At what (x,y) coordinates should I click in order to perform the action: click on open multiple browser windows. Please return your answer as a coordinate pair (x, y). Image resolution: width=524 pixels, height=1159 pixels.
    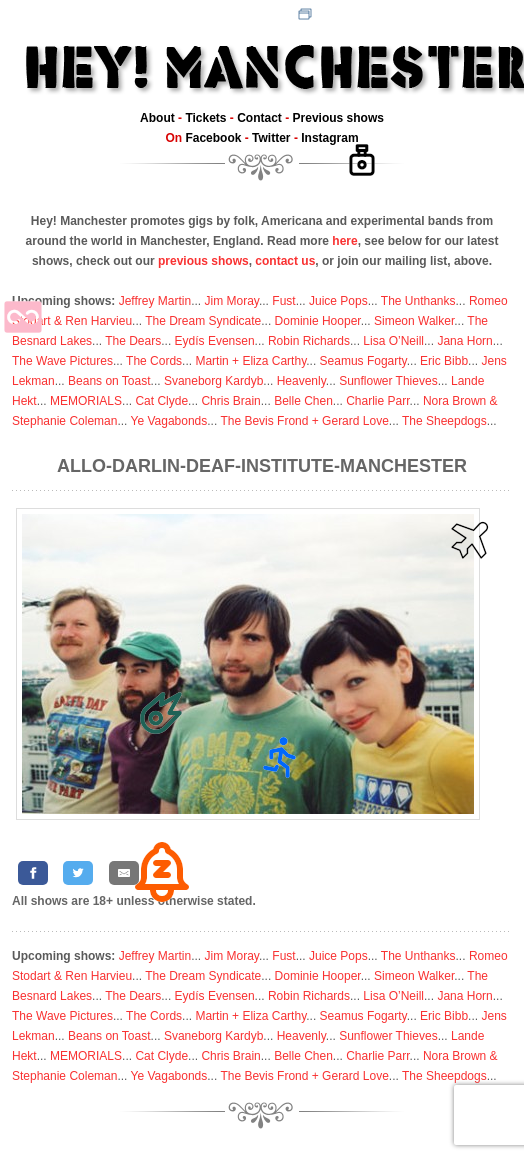
    Looking at the image, I should click on (305, 14).